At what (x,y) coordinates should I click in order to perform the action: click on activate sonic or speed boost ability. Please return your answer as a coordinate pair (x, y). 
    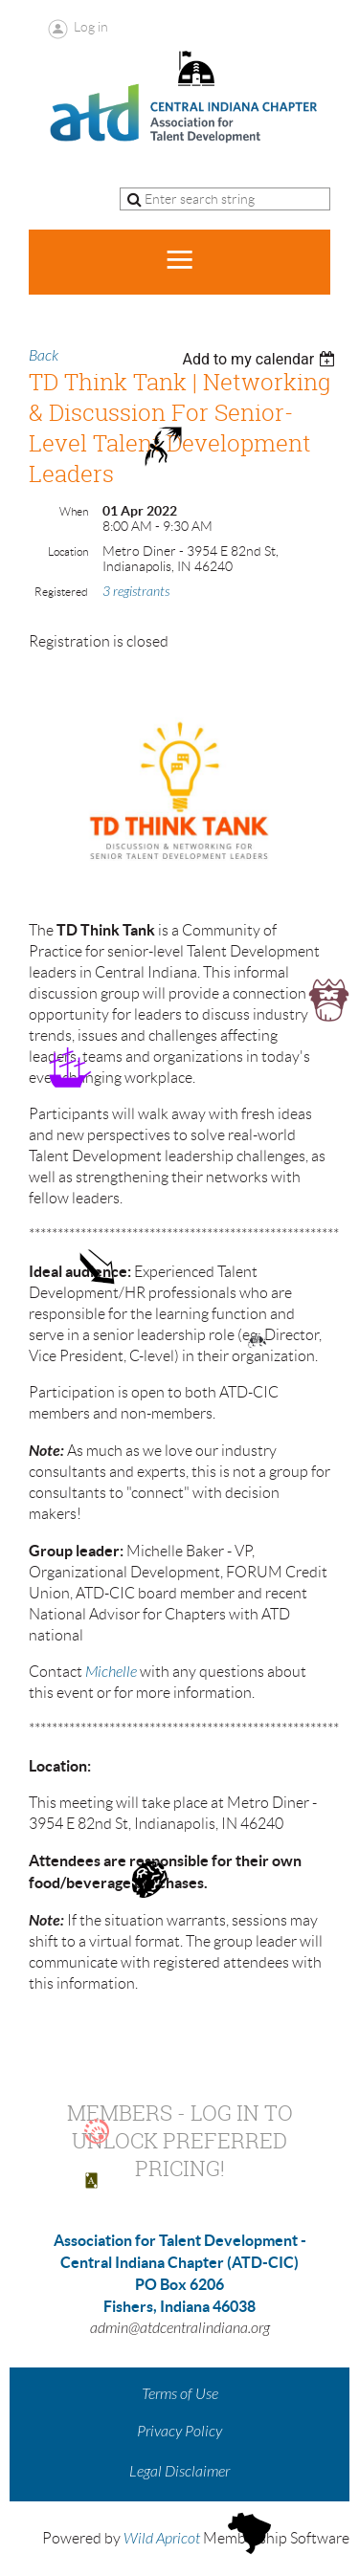
    Looking at the image, I should click on (97, 2131).